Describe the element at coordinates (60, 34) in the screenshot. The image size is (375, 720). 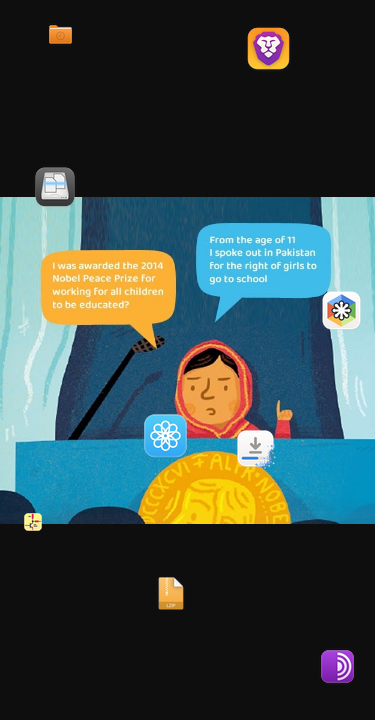
I see `access temporary files folder` at that location.